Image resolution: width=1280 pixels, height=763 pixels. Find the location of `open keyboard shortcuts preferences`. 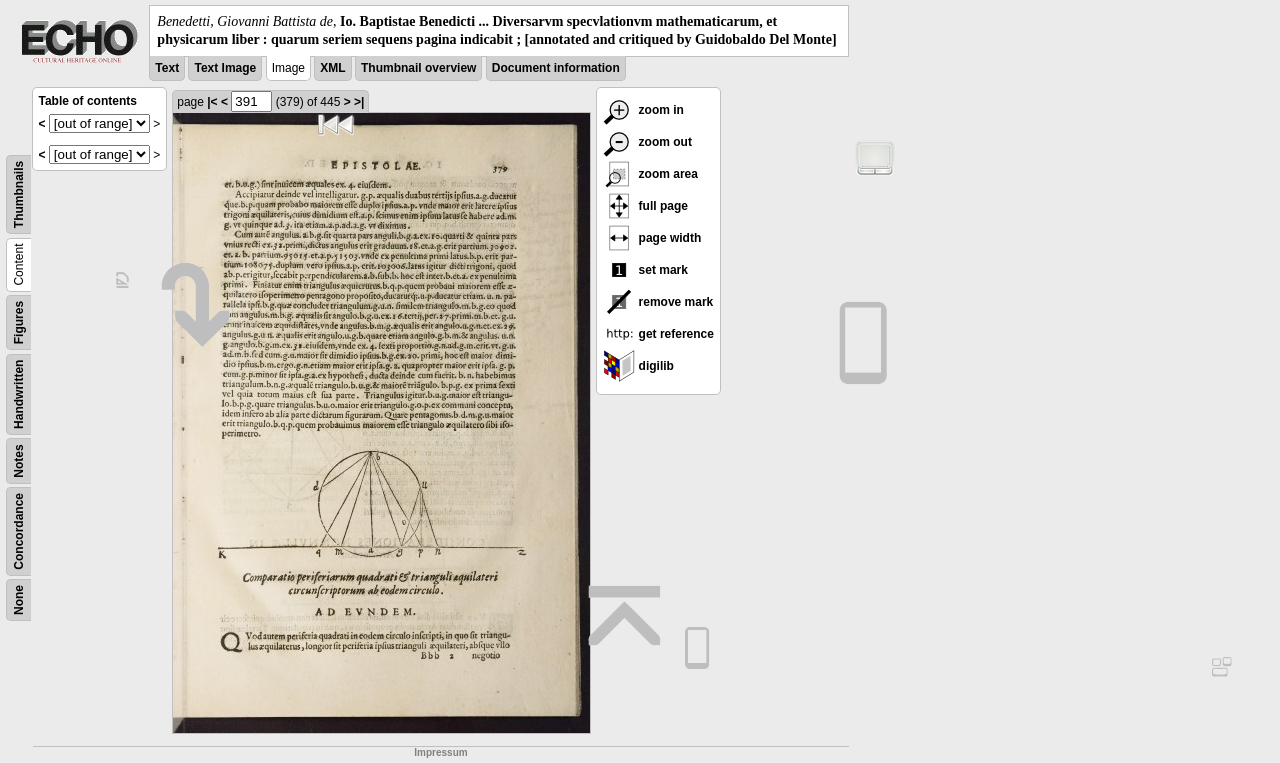

open keyboard shortcuts preferences is located at coordinates (1222, 667).